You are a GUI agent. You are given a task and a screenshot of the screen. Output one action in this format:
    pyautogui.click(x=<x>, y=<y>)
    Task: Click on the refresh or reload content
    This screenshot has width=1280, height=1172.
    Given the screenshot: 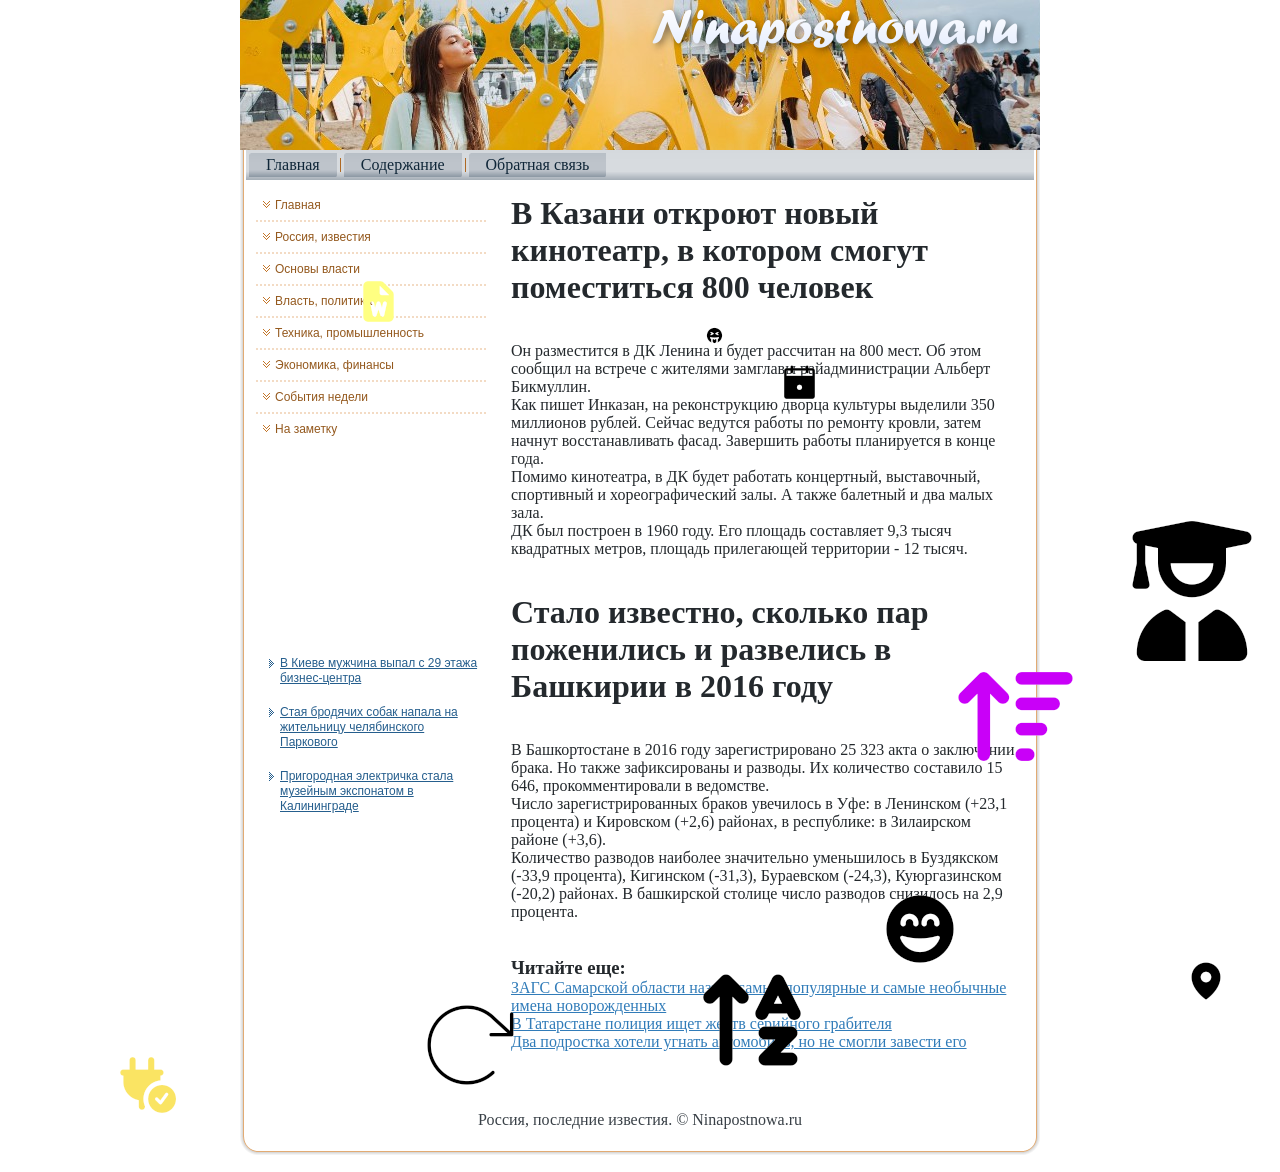 What is the action you would take?
    pyautogui.click(x=467, y=1045)
    